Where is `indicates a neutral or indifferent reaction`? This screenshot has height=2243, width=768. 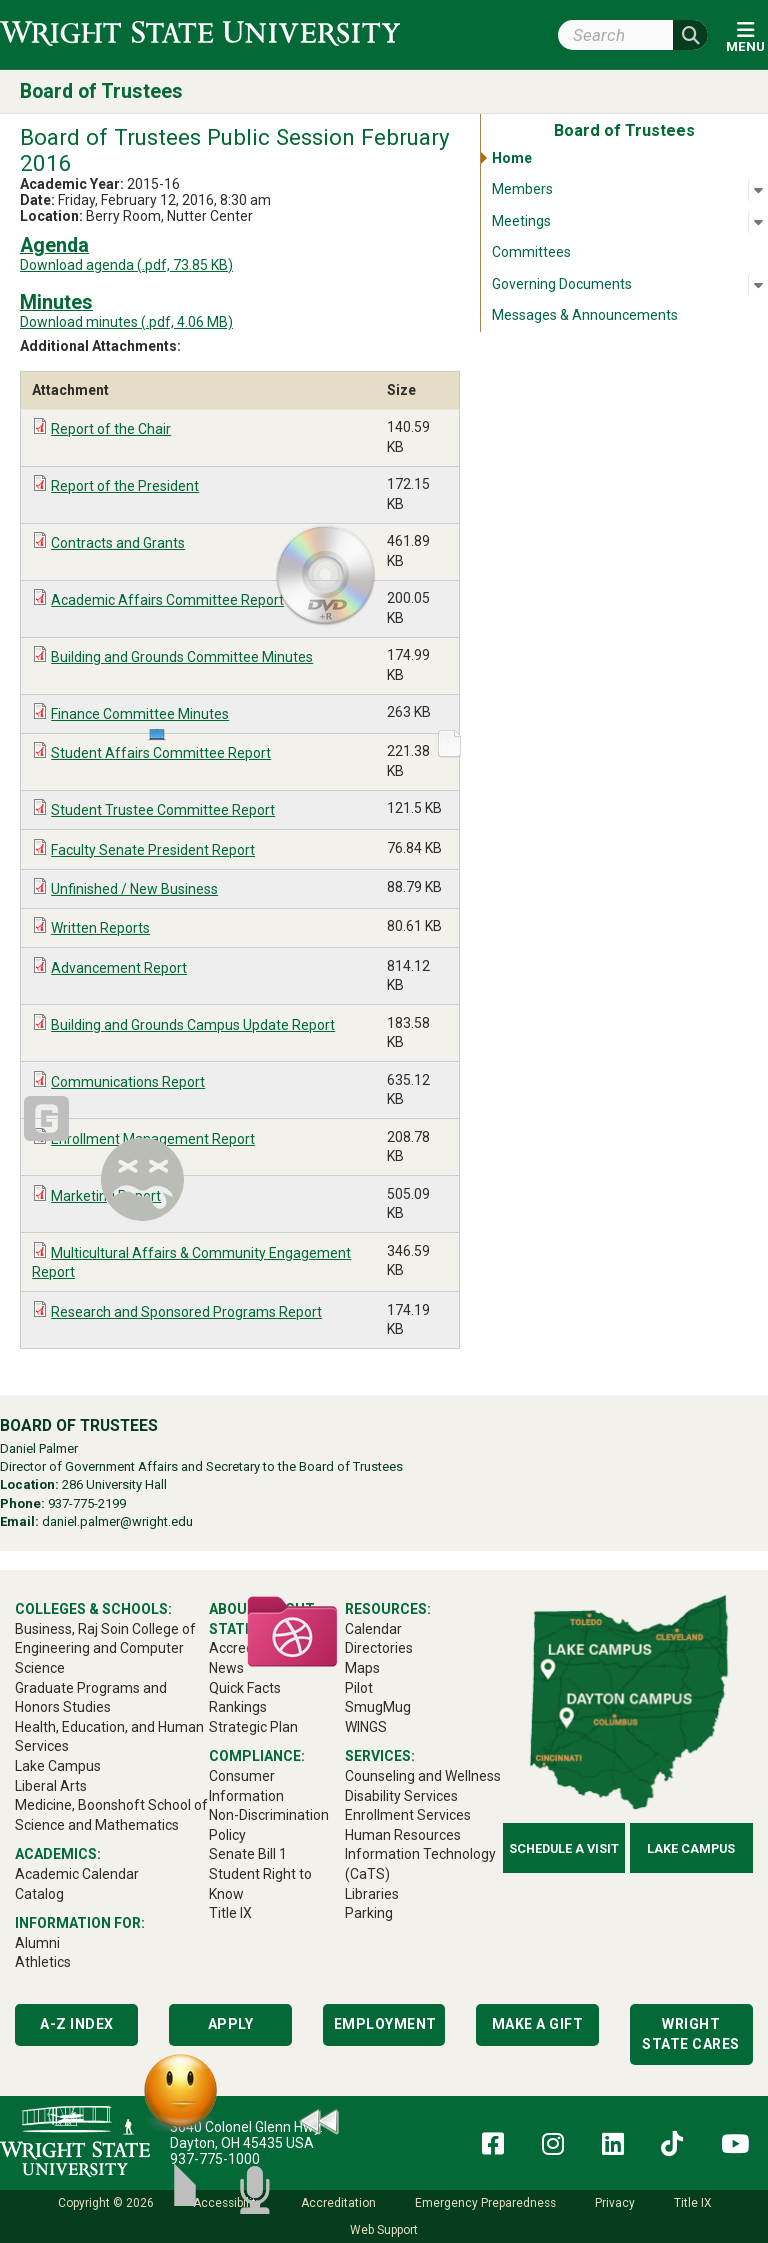 indicates a neutral or indifferent reaction is located at coordinates (181, 2094).